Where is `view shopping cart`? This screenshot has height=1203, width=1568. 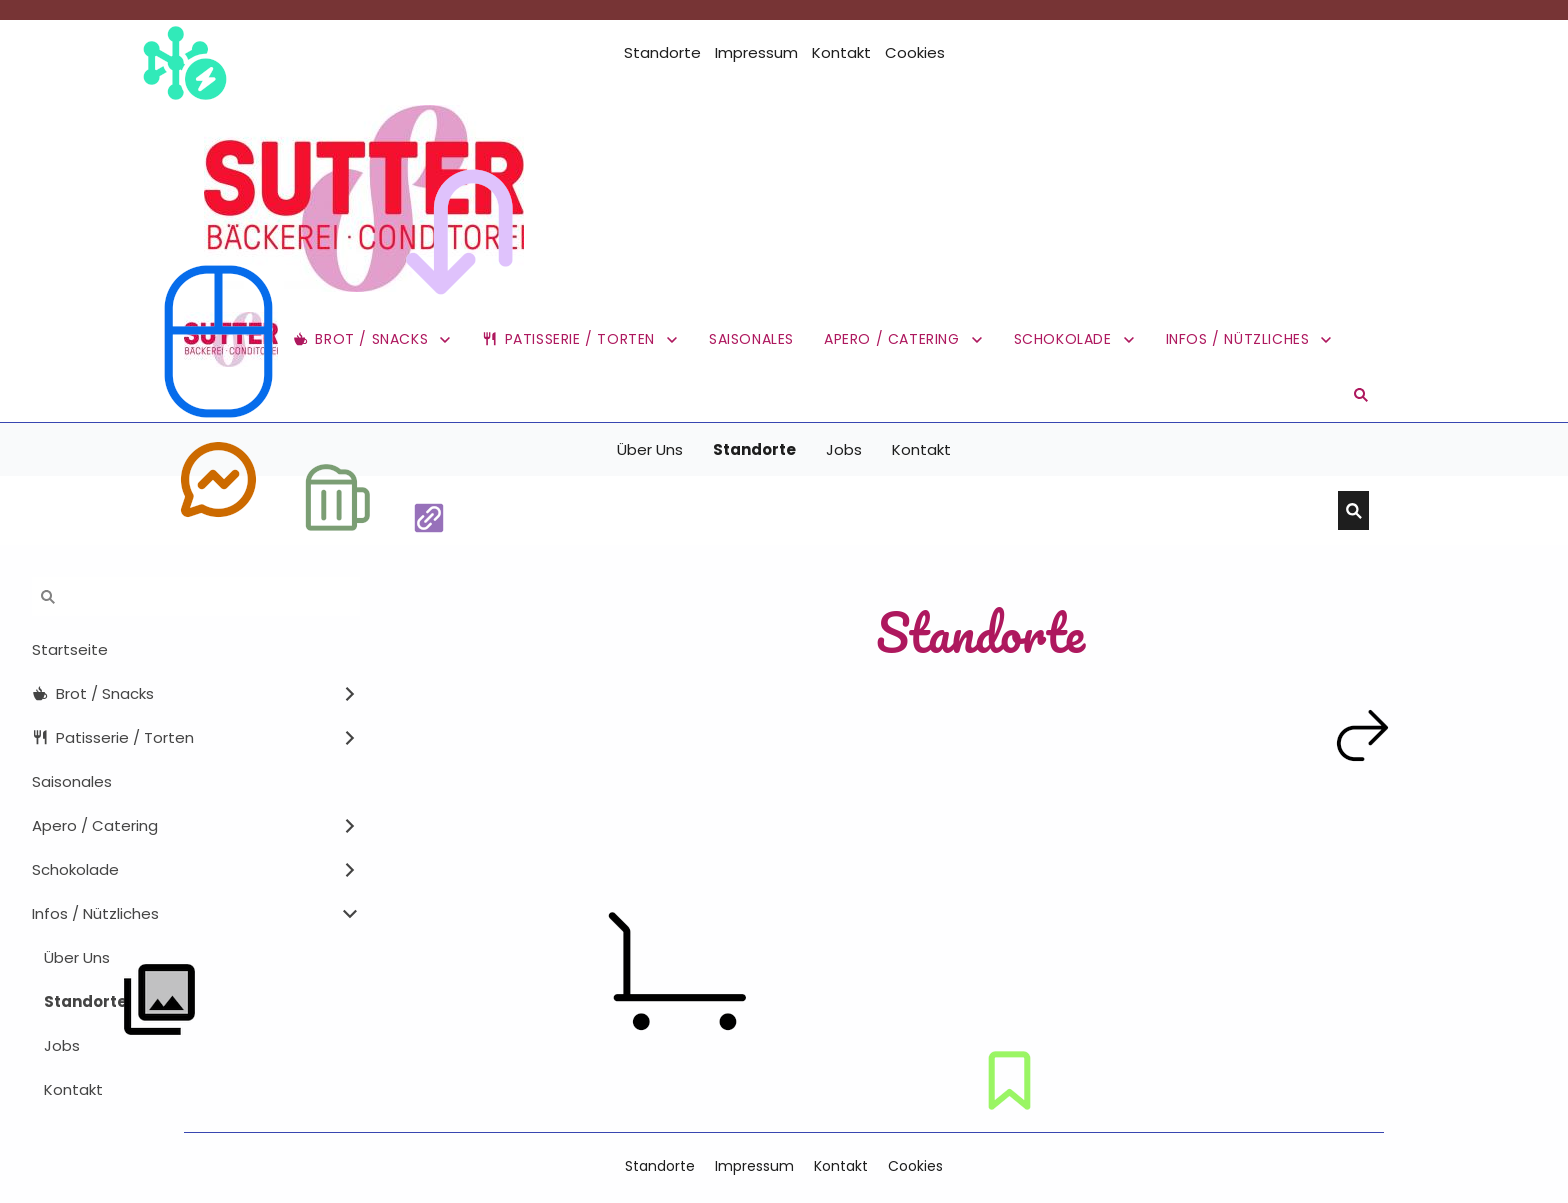 view shopping cart is located at coordinates (675, 964).